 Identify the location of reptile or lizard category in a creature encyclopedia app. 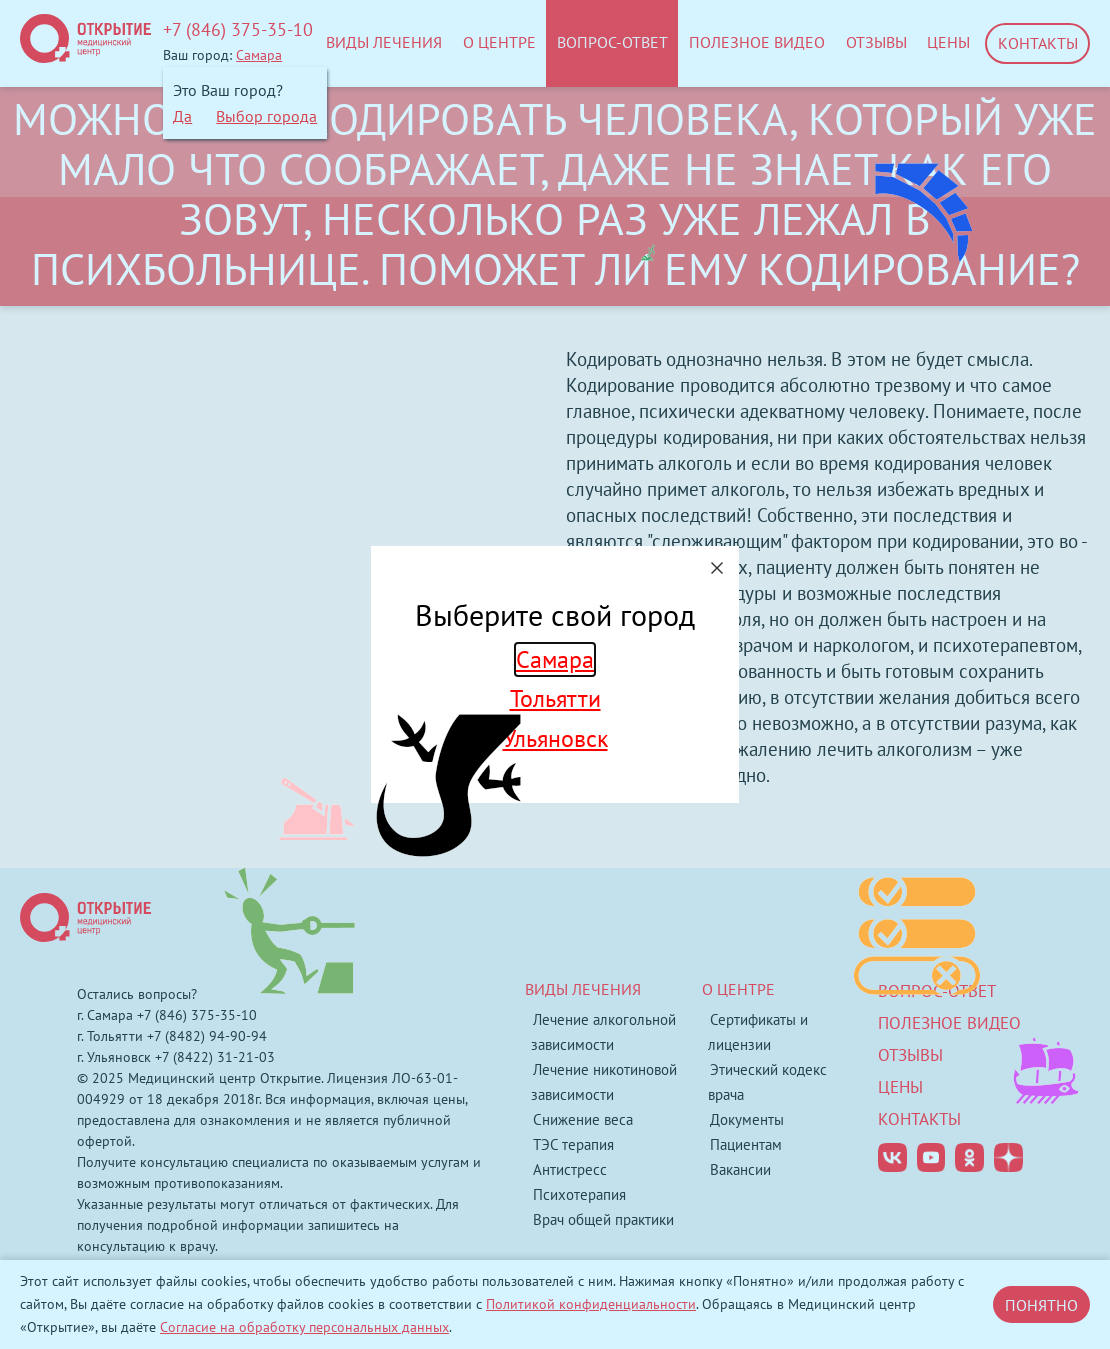
(448, 786).